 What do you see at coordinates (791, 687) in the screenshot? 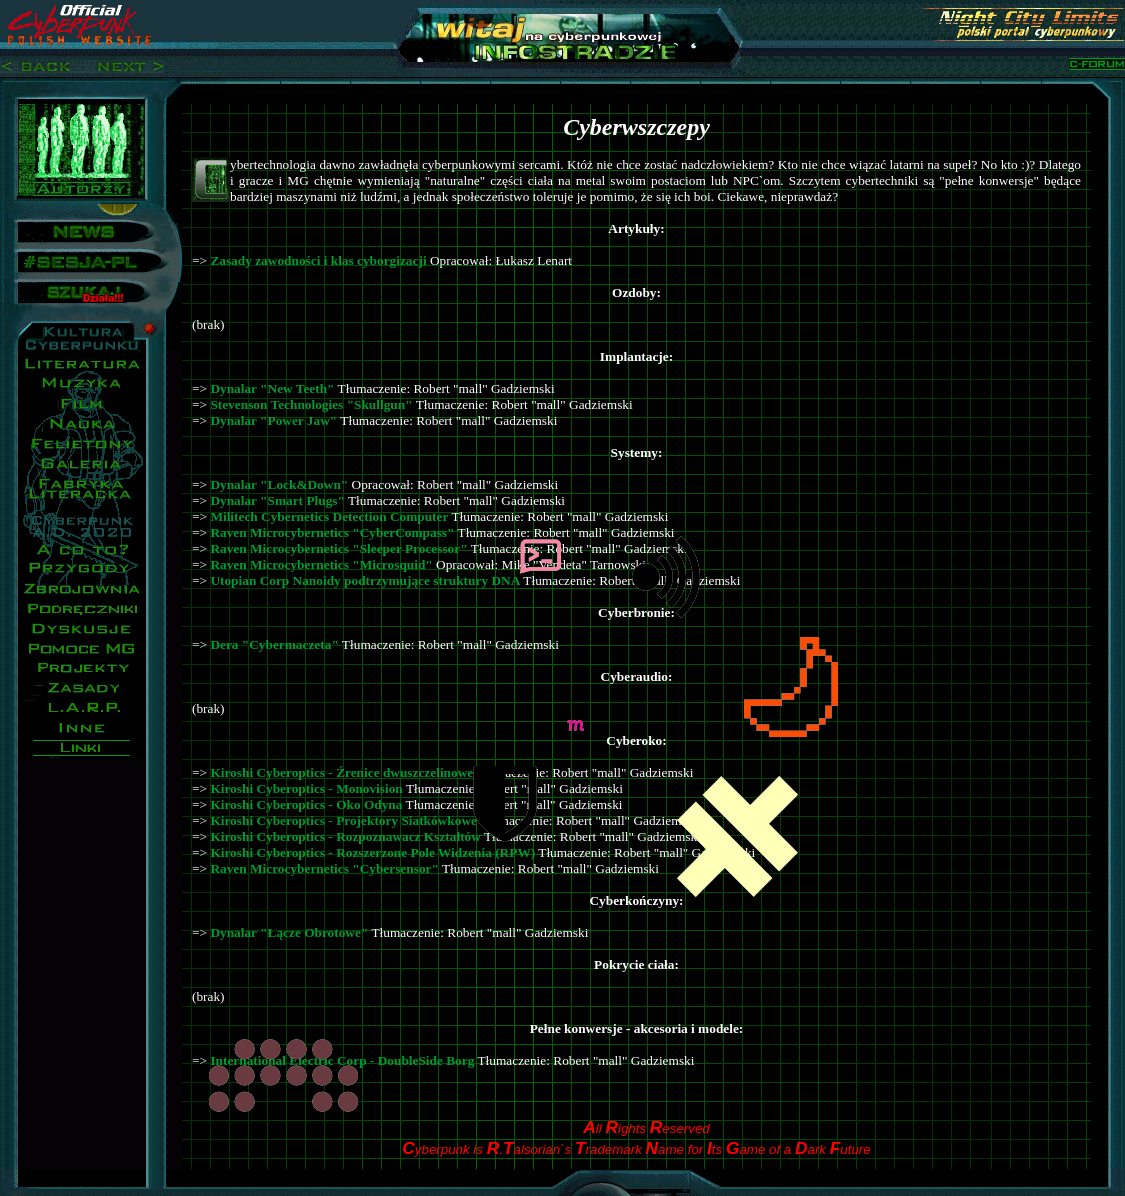
I see `visit gamebanana website` at bounding box center [791, 687].